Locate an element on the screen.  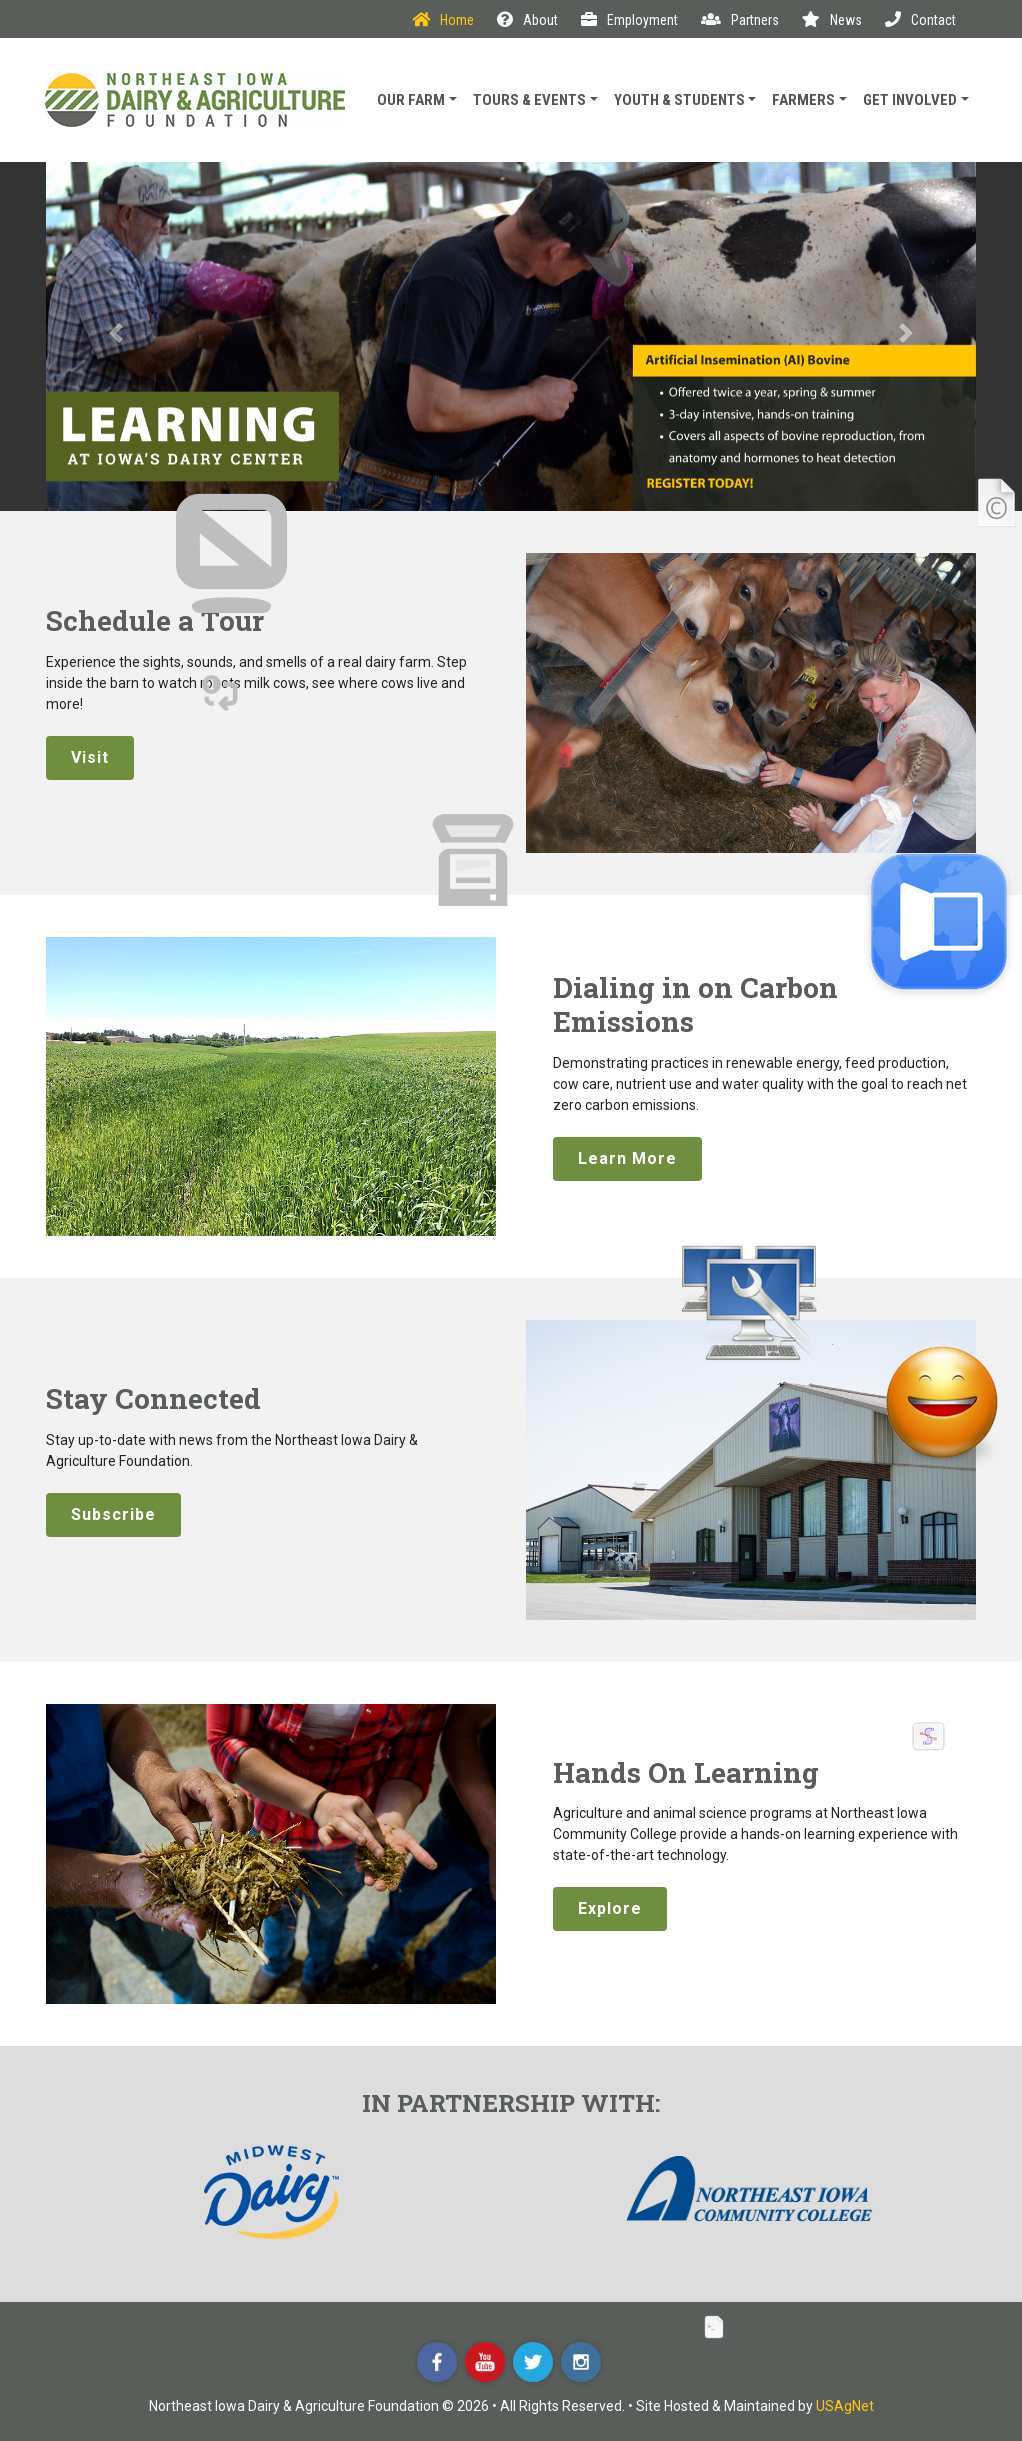
adjust display or monitor settings is located at coordinates (231, 549).